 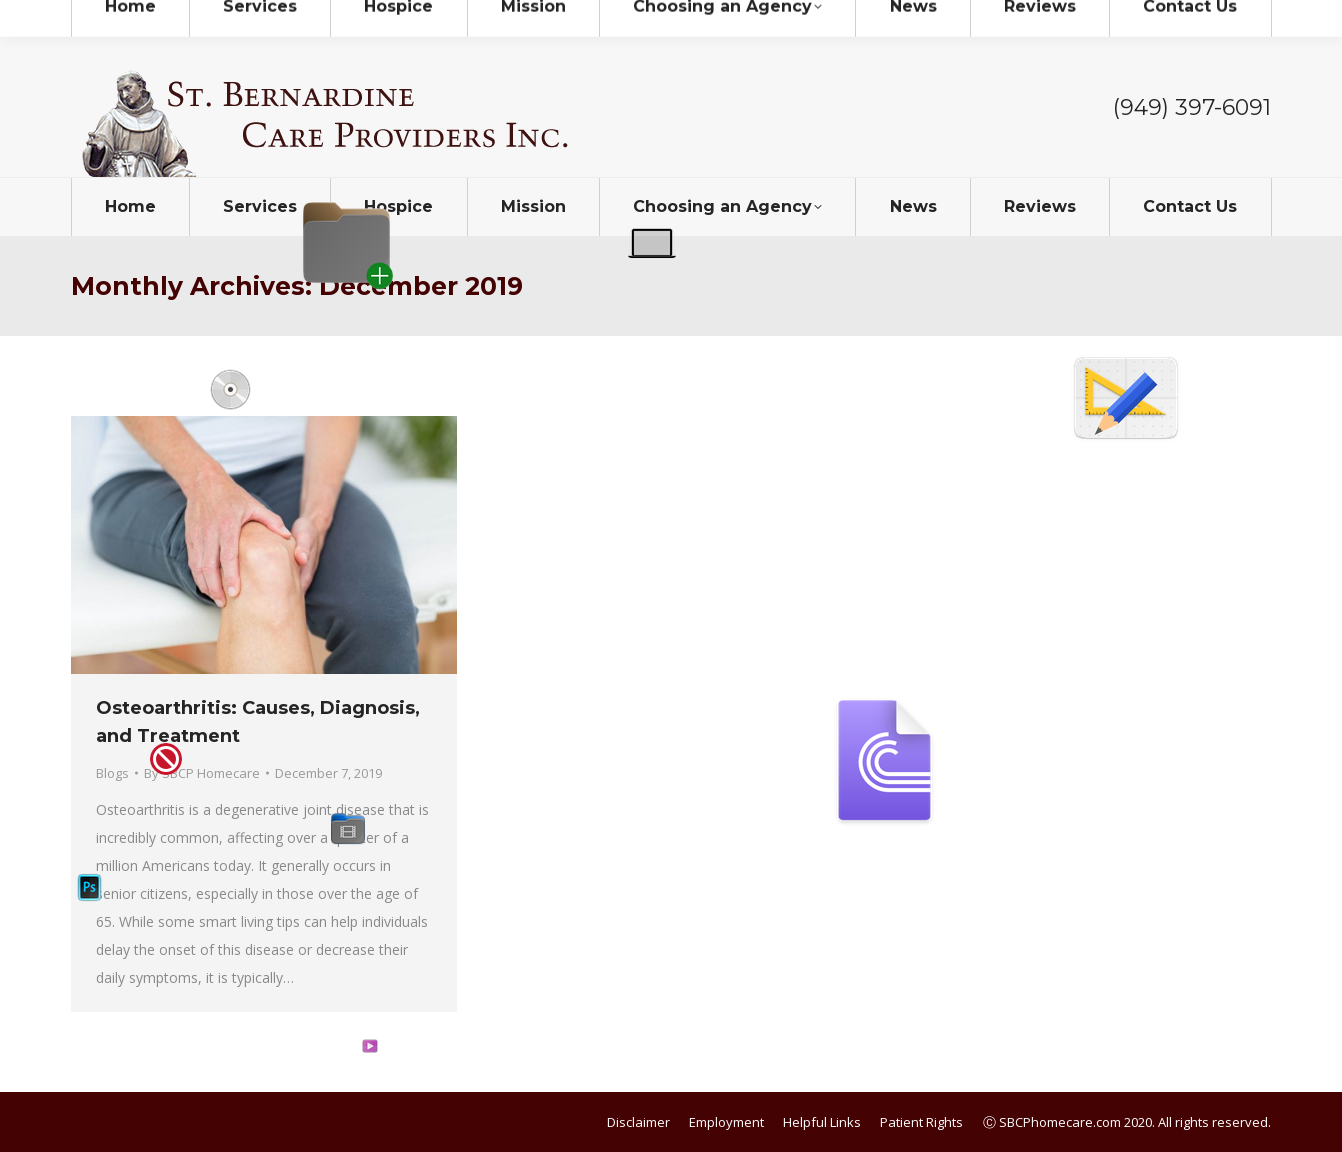 I want to click on open the video player app, so click(x=370, y=1046).